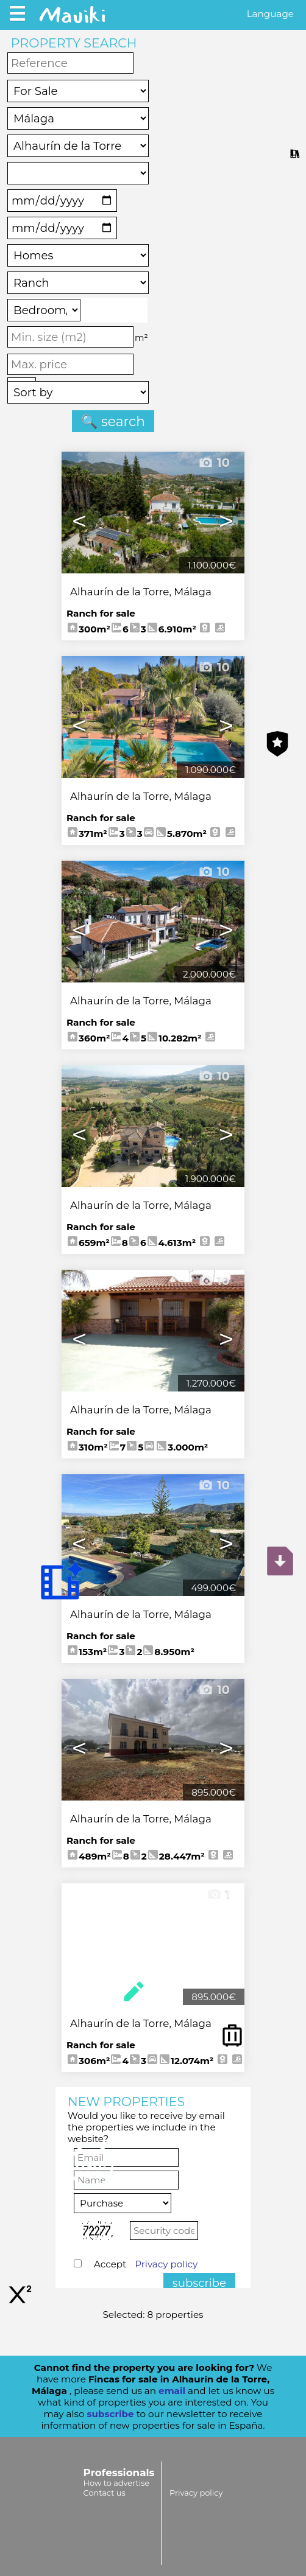 The width and height of the screenshot is (306, 2576). What do you see at coordinates (294, 153) in the screenshot?
I see `access your library or collection` at bounding box center [294, 153].